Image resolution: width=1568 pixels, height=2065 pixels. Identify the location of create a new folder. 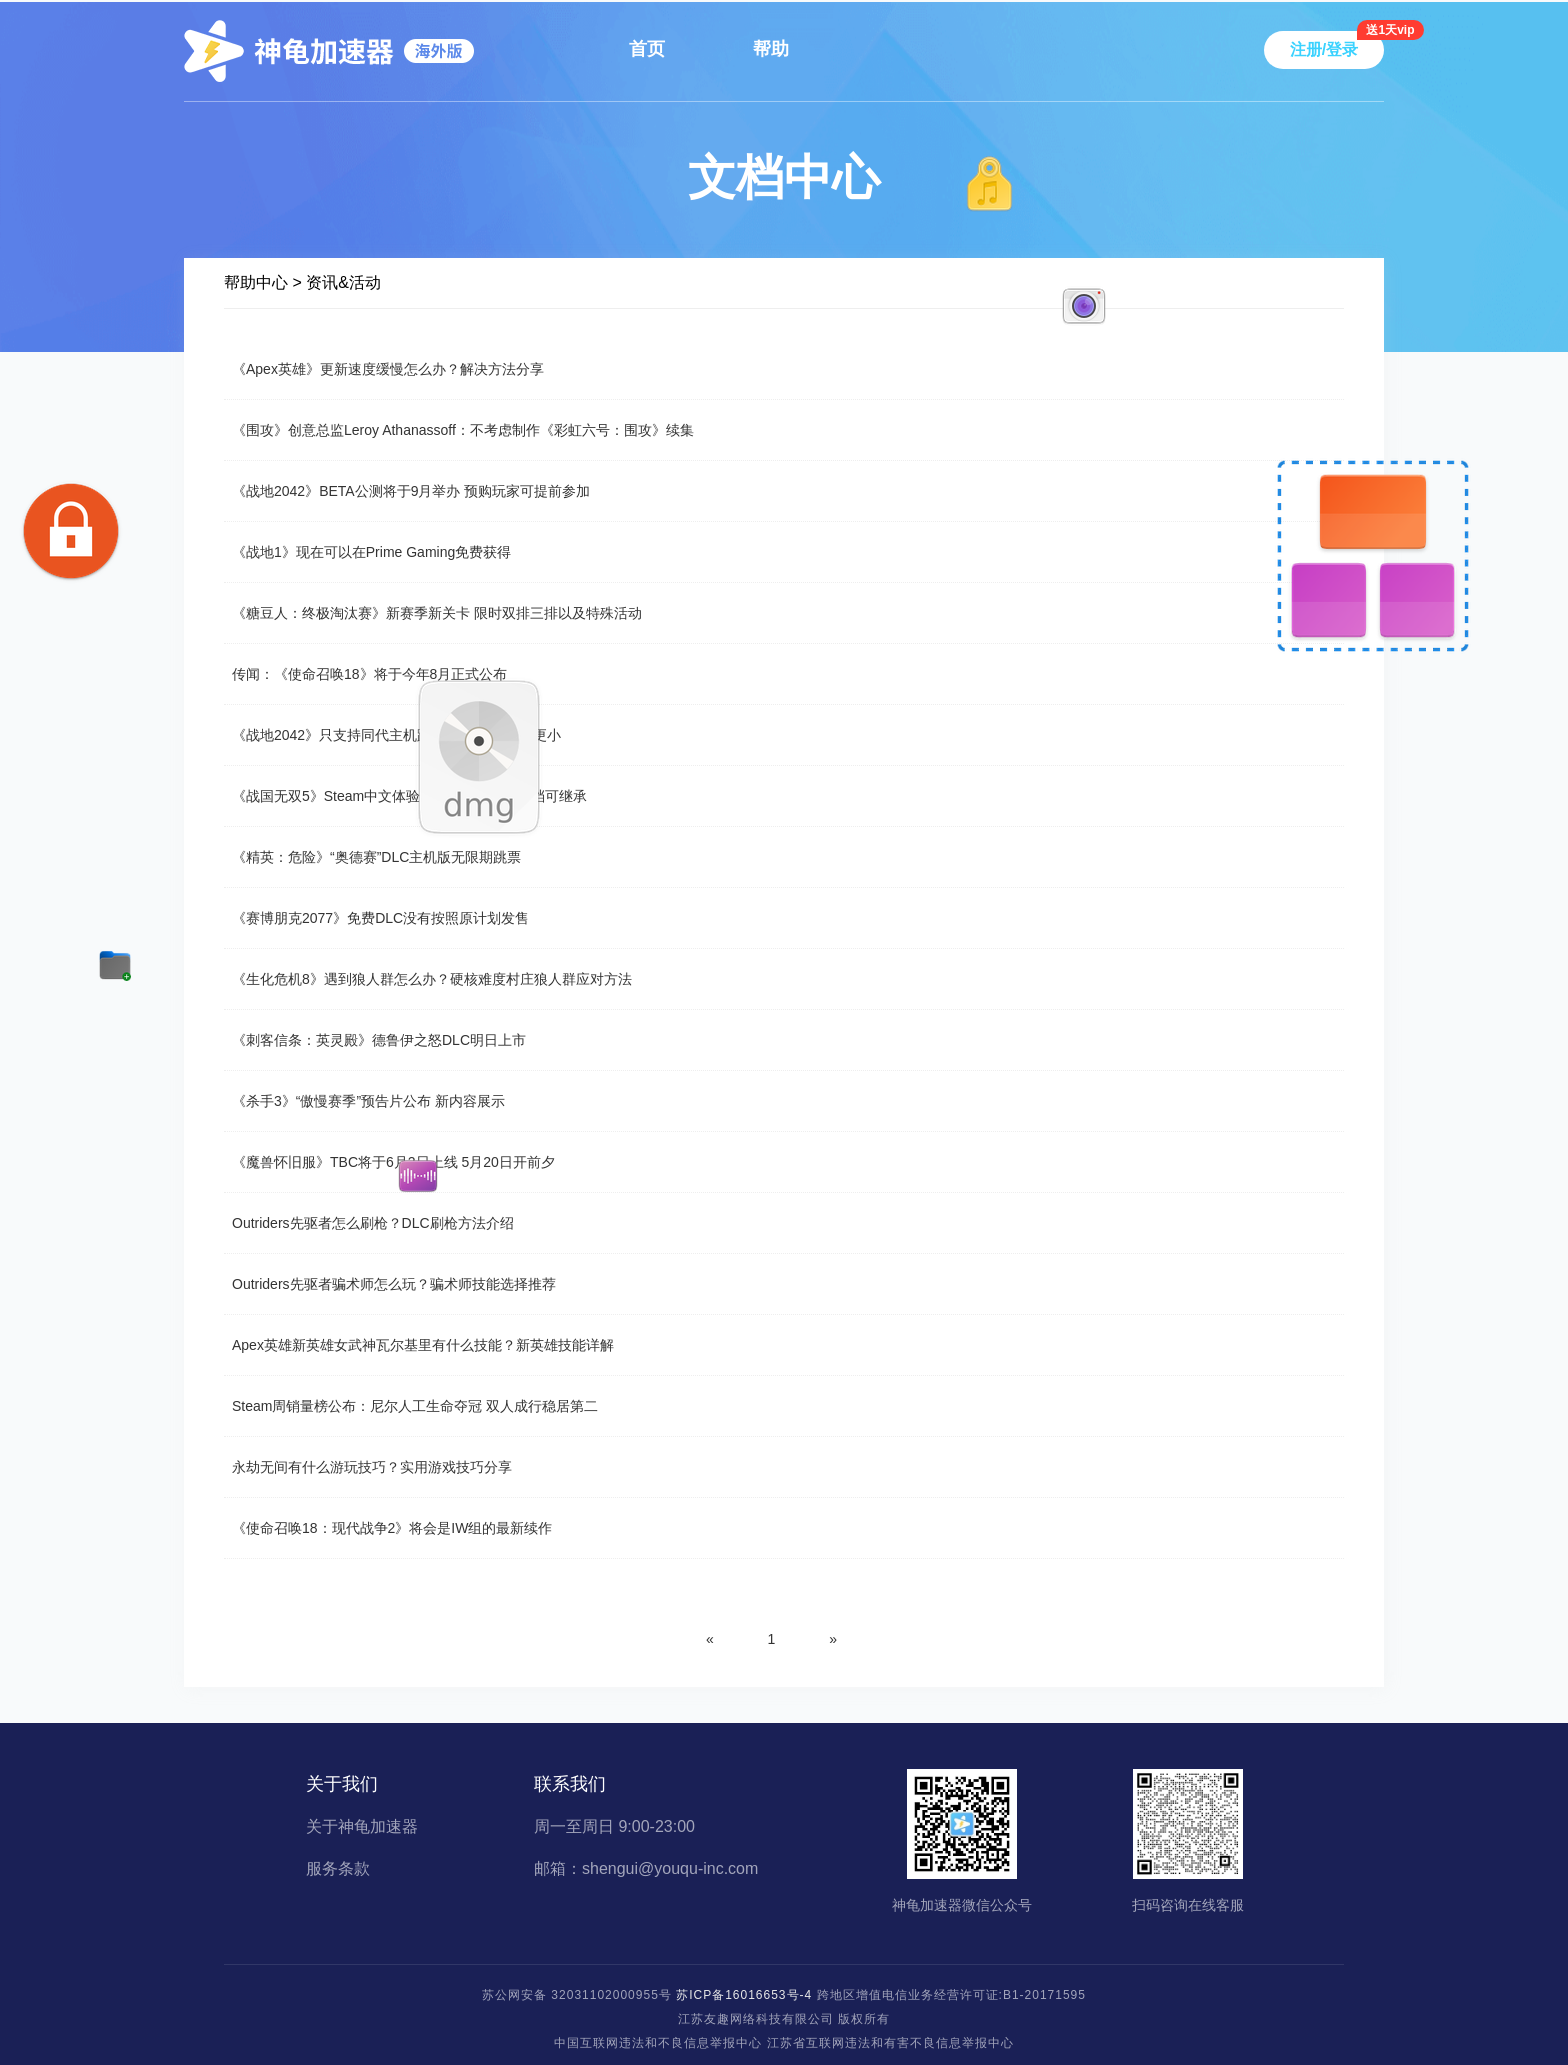
(115, 965).